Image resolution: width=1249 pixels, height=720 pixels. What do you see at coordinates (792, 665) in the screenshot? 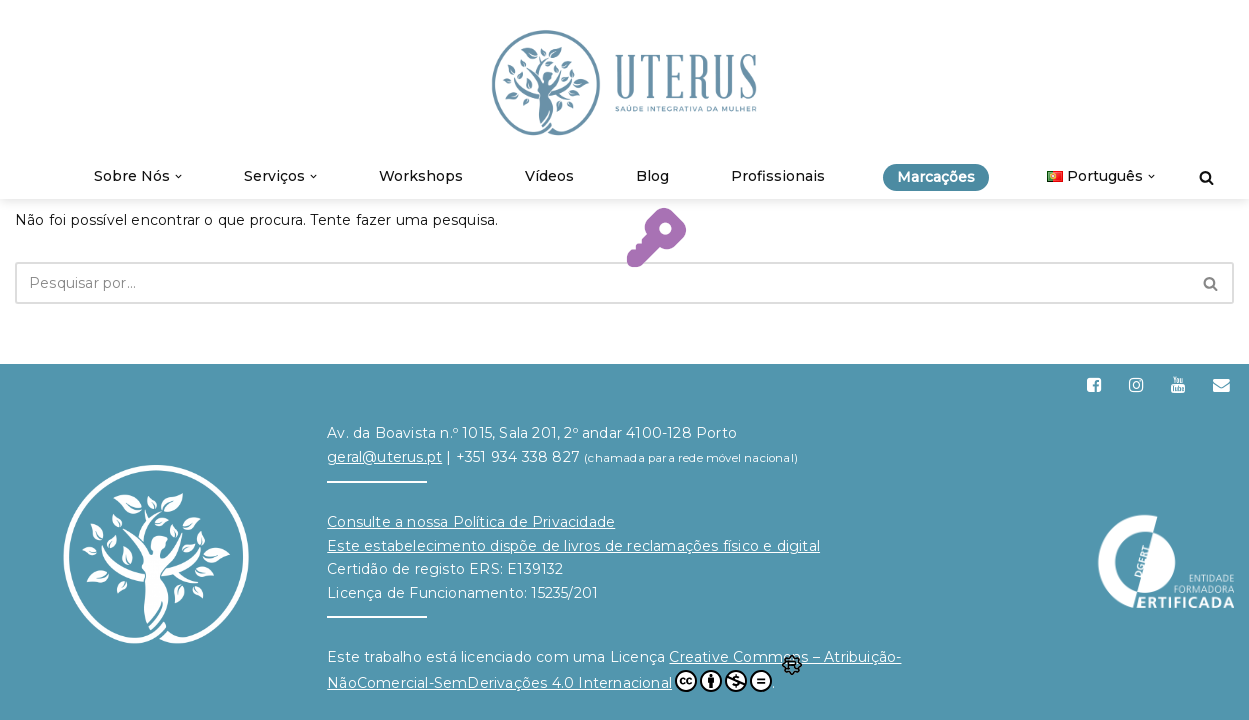
I see `rust programming language logo` at bounding box center [792, 665].